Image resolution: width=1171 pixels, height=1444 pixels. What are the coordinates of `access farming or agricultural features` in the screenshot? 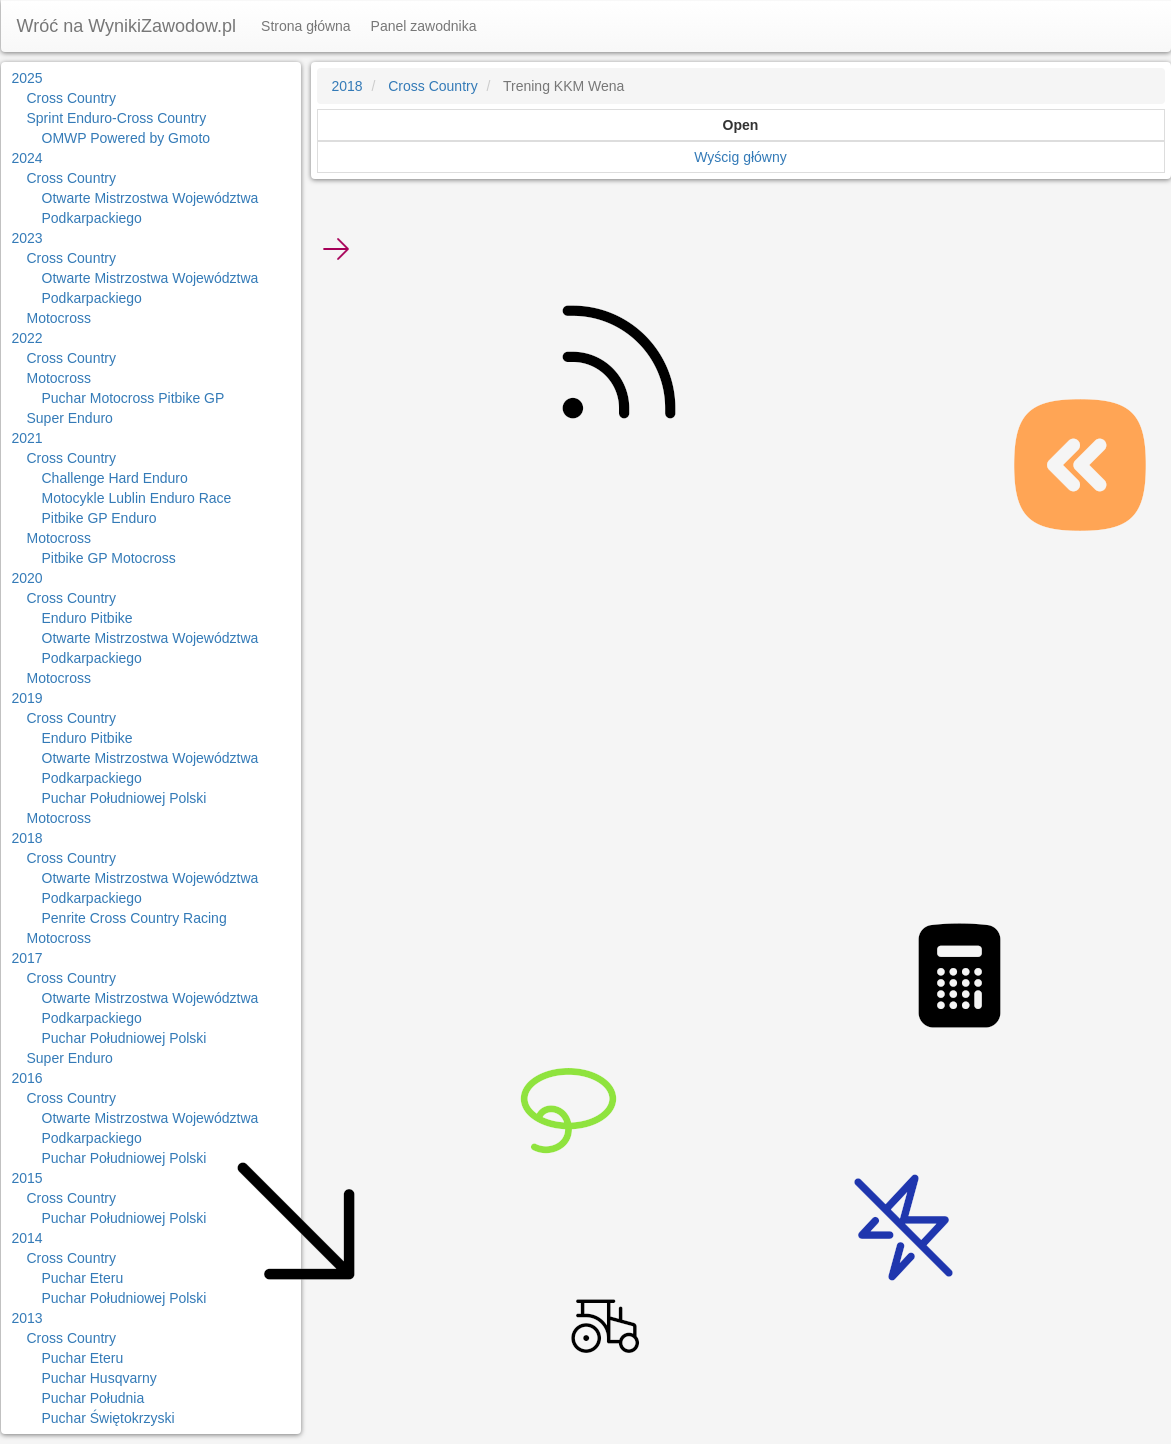 It's located at (604, 1325).